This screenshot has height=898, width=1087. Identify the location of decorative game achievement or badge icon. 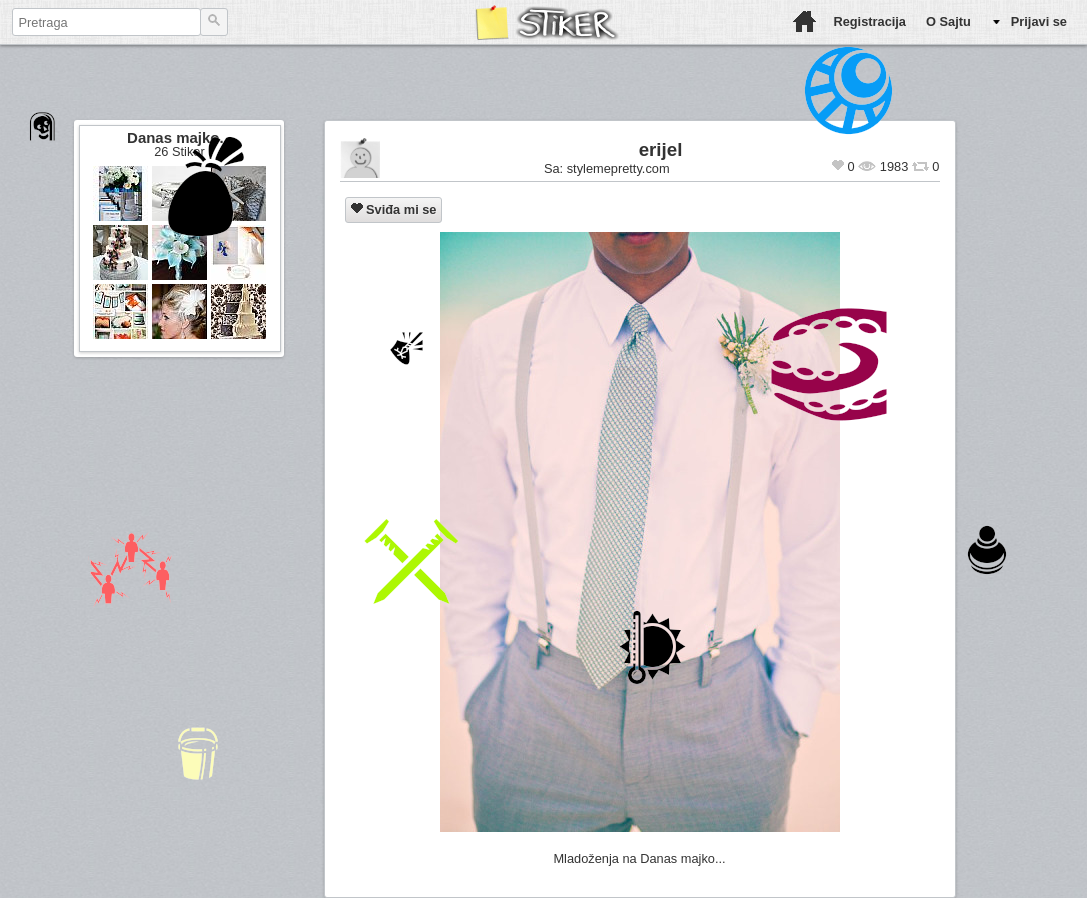
(848, 90).